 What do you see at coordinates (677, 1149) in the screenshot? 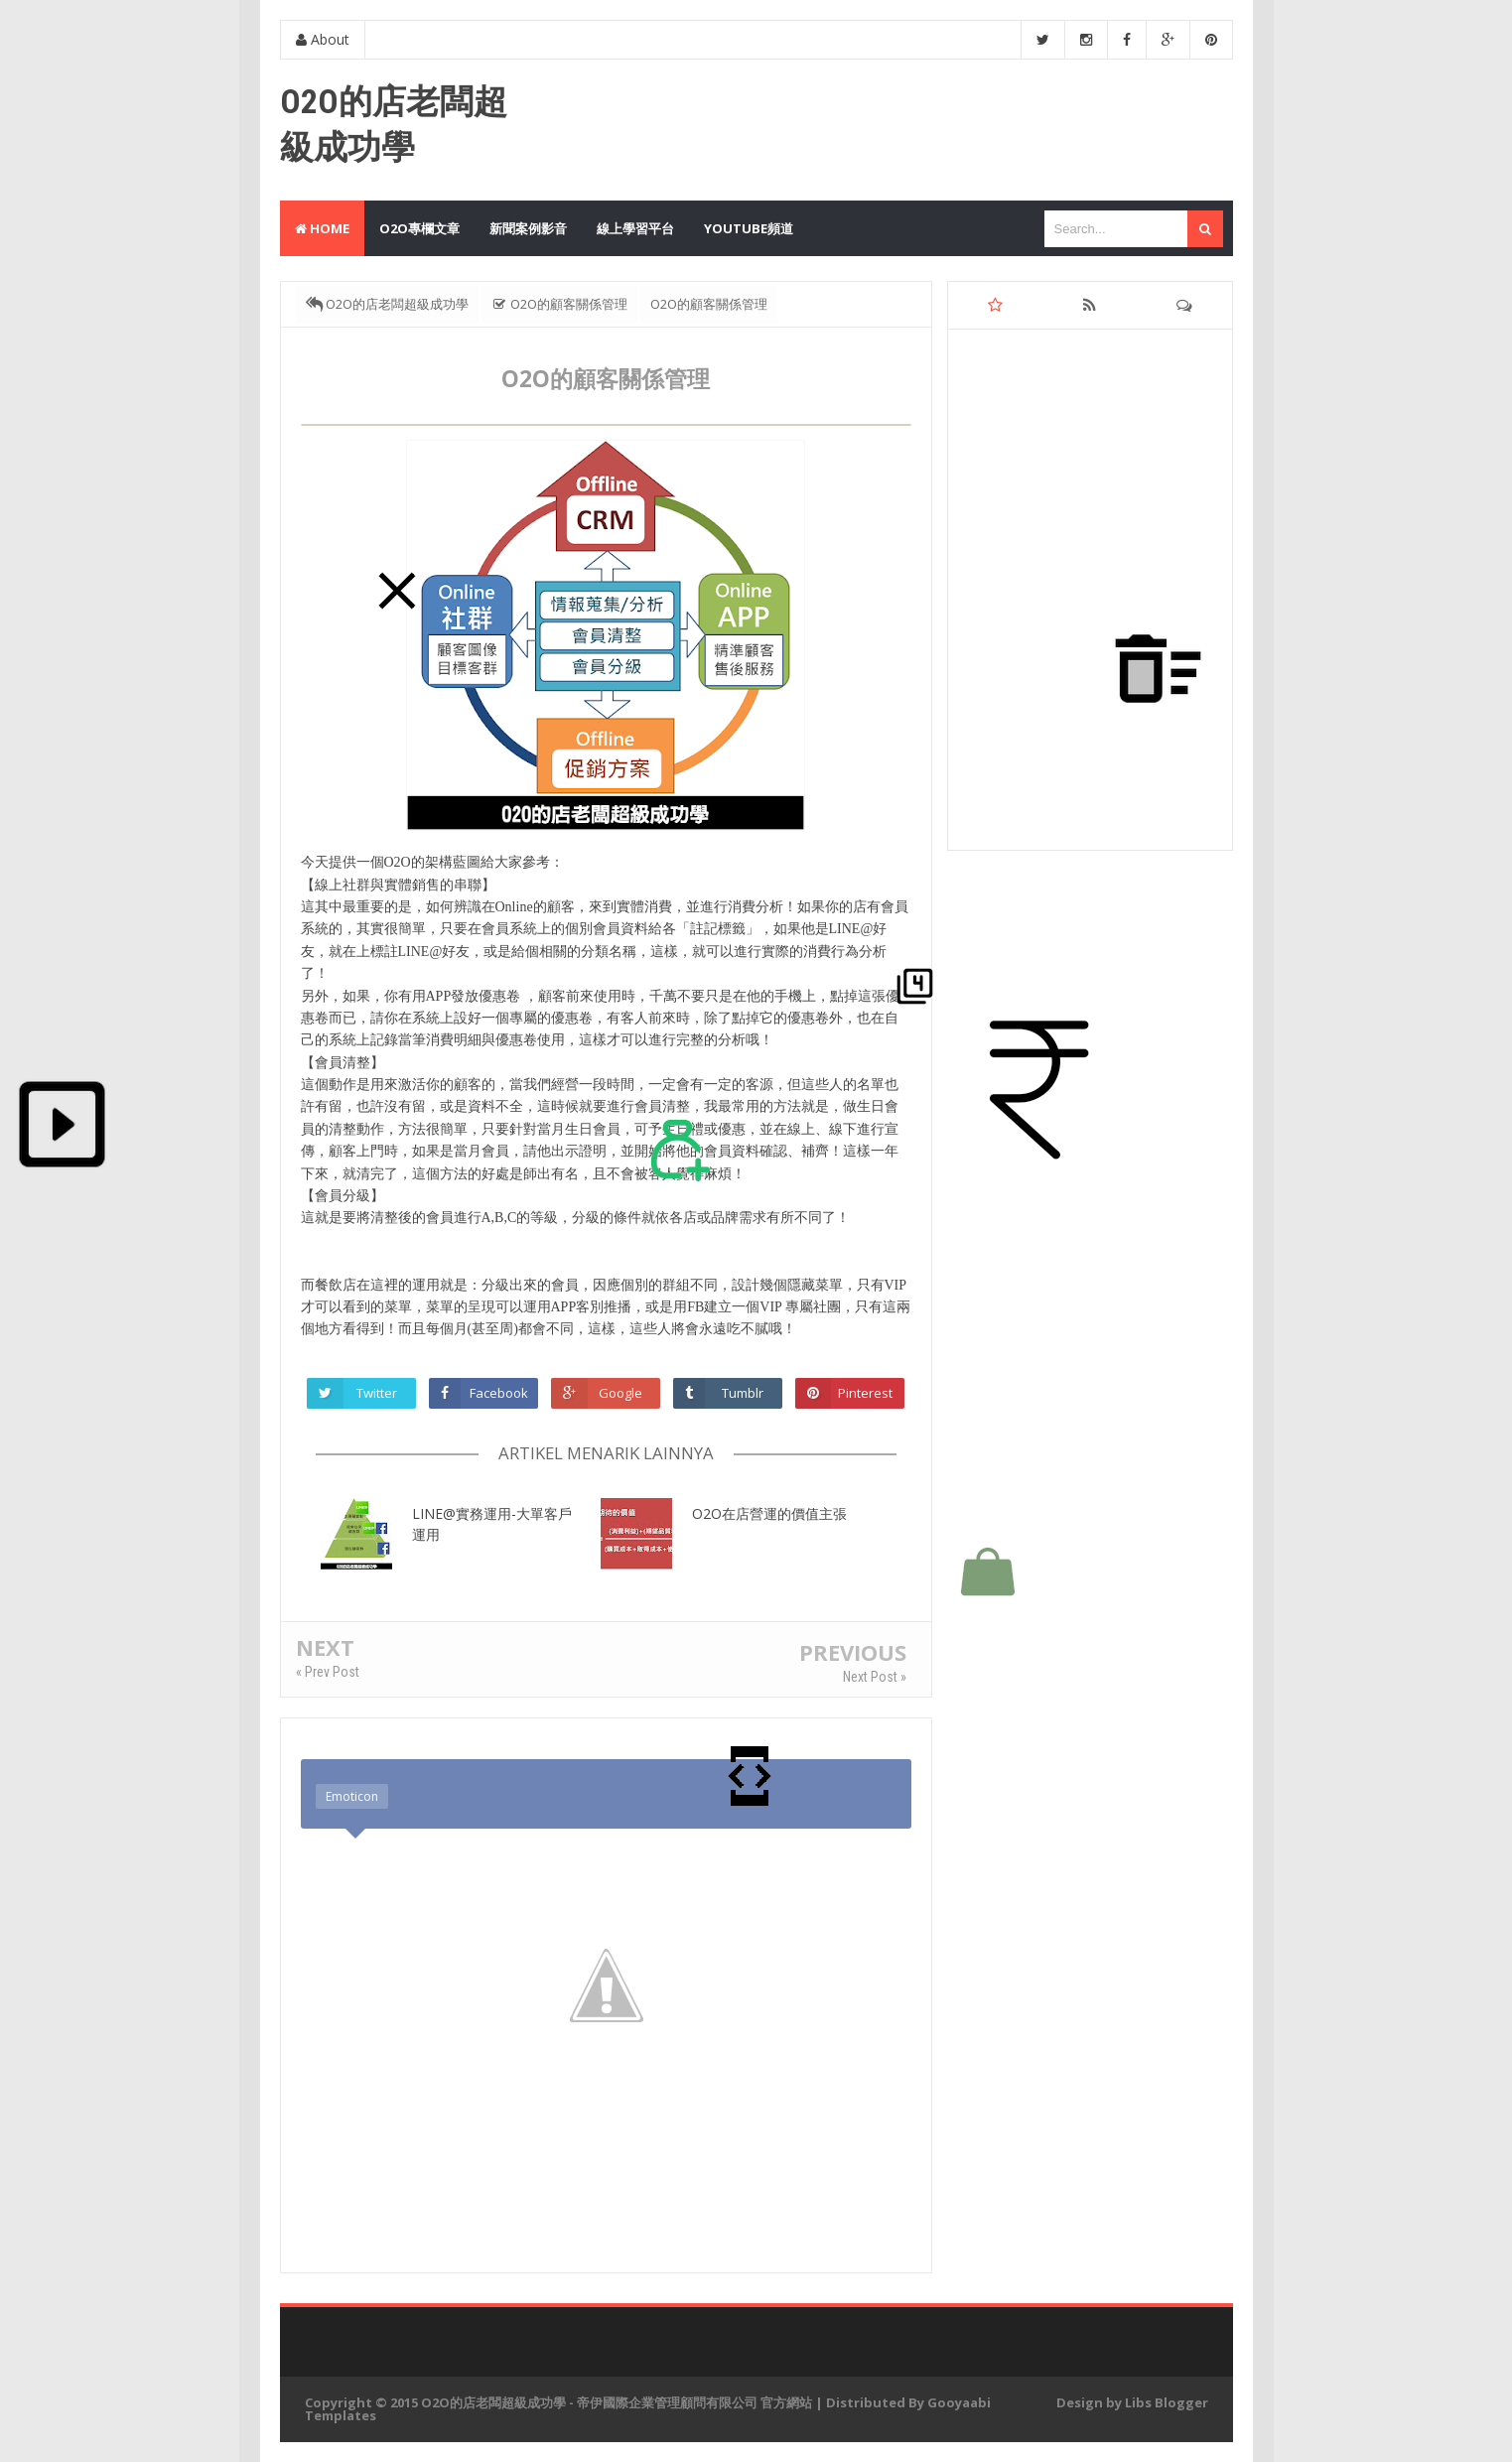
I see `add funds to your balance` at bounding box center [677, 1149].